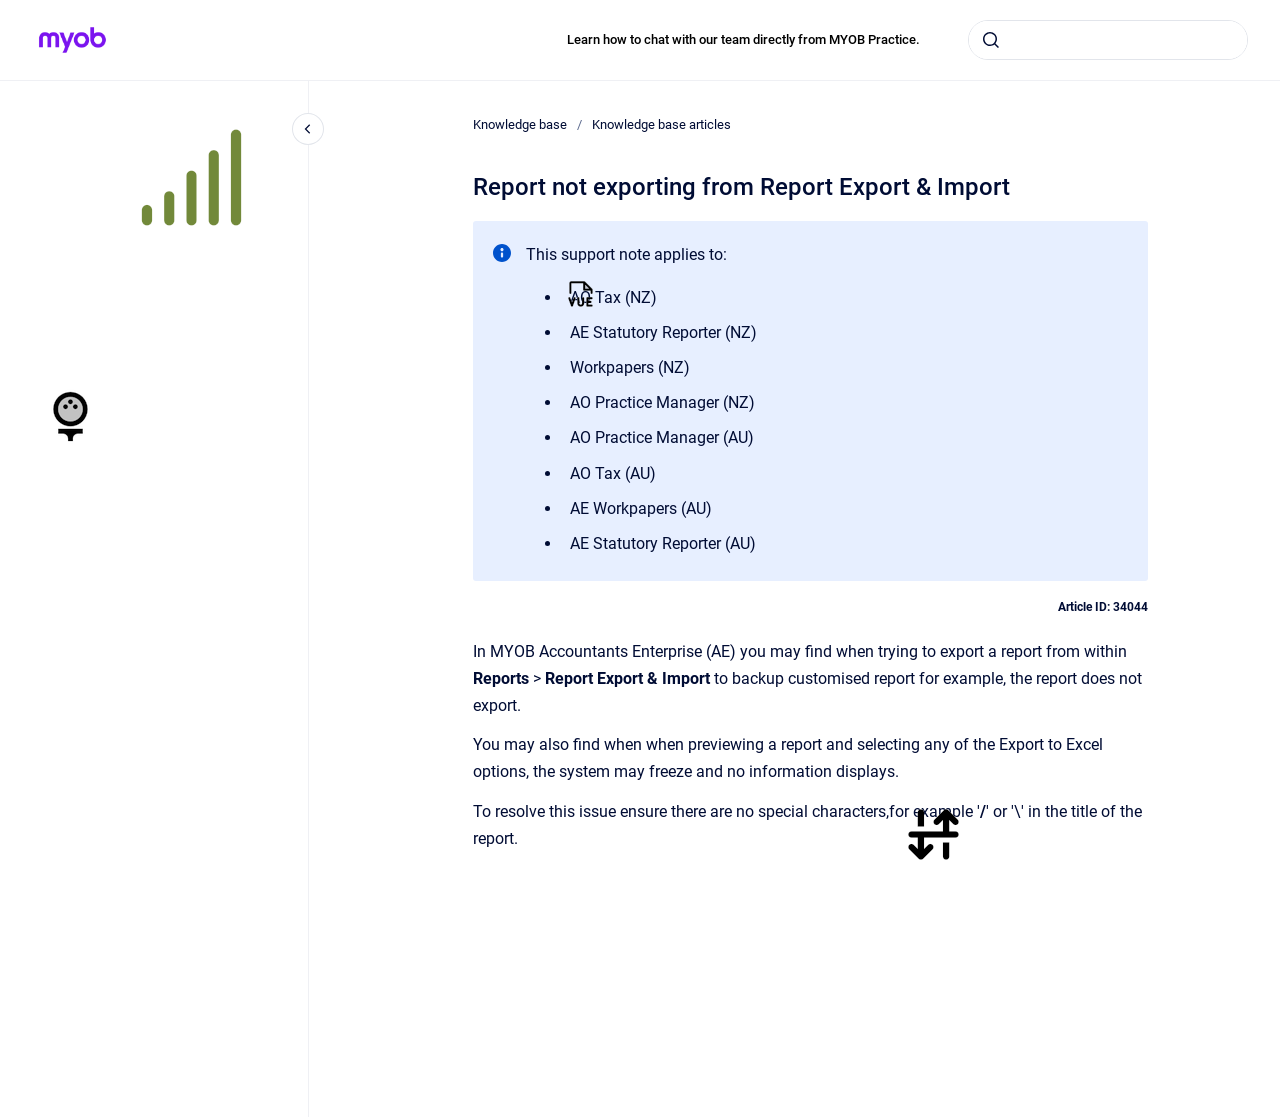 This screenshot has width=1280, height=1117. What do you see at coordinates (191, 177) in the screenshot?
I see `indicates full signal strength` at bounding box center [191, 177].